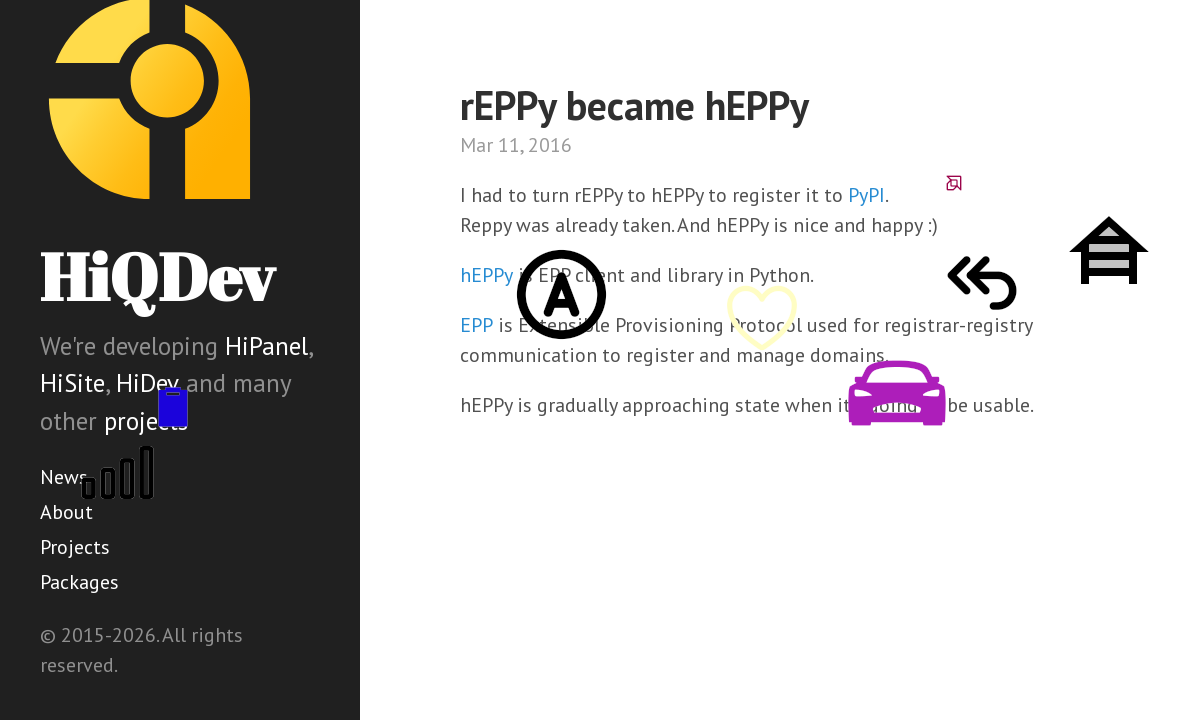 The width and height of the screenshot is (1202, 720). I want to click on AMD brand logo, so click(954, 183).